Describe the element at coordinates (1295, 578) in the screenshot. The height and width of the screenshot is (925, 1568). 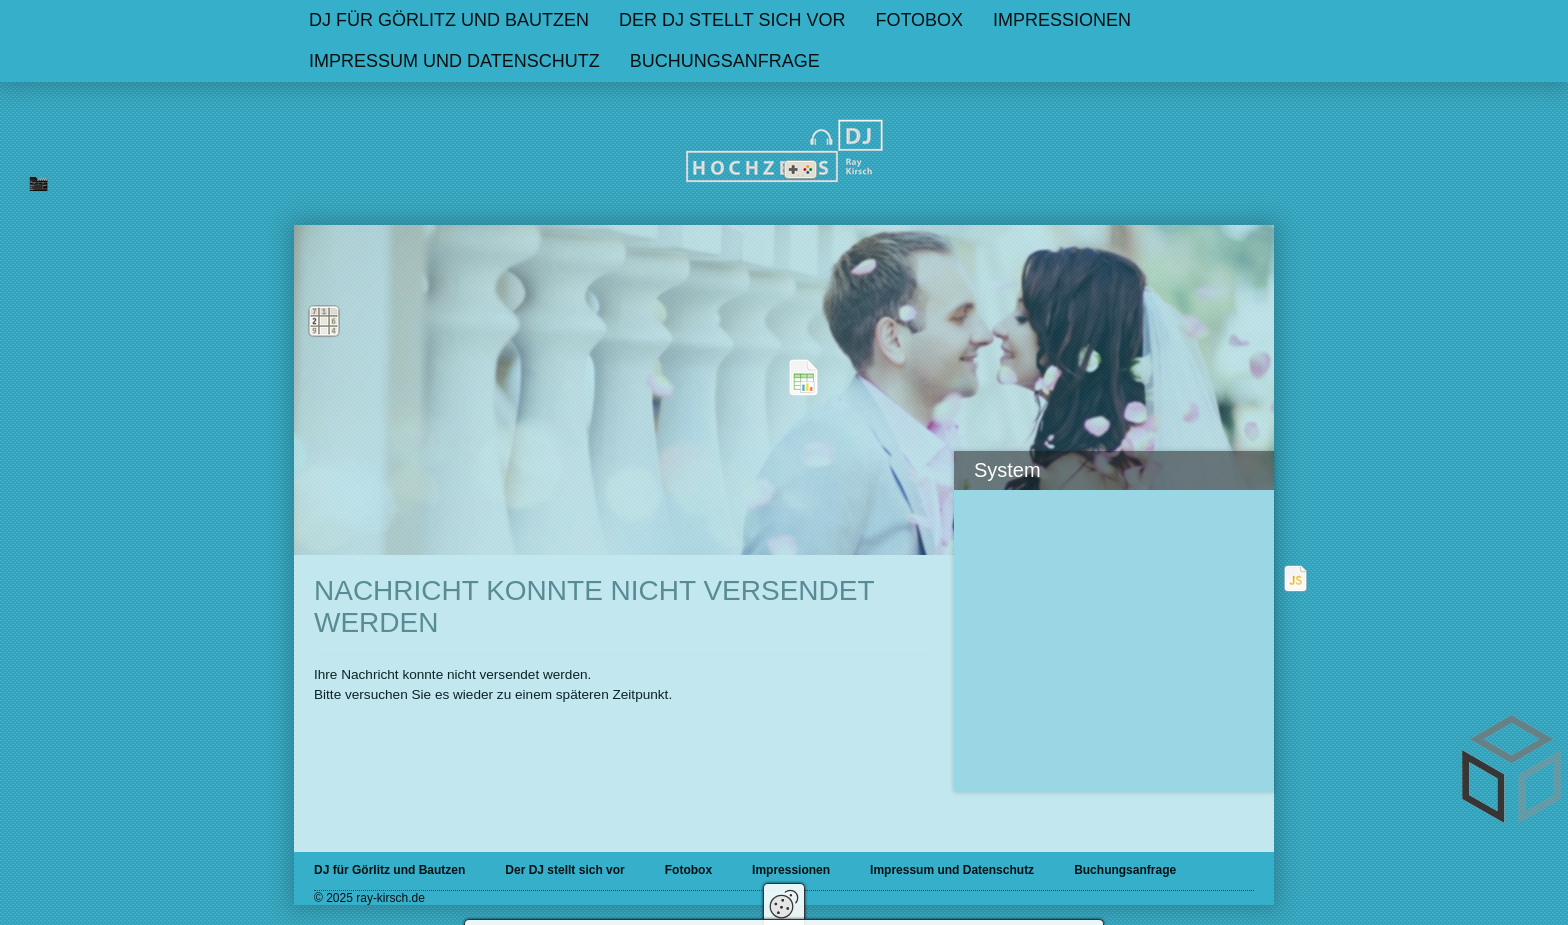
I see `indicates a javascript file type` at that location.